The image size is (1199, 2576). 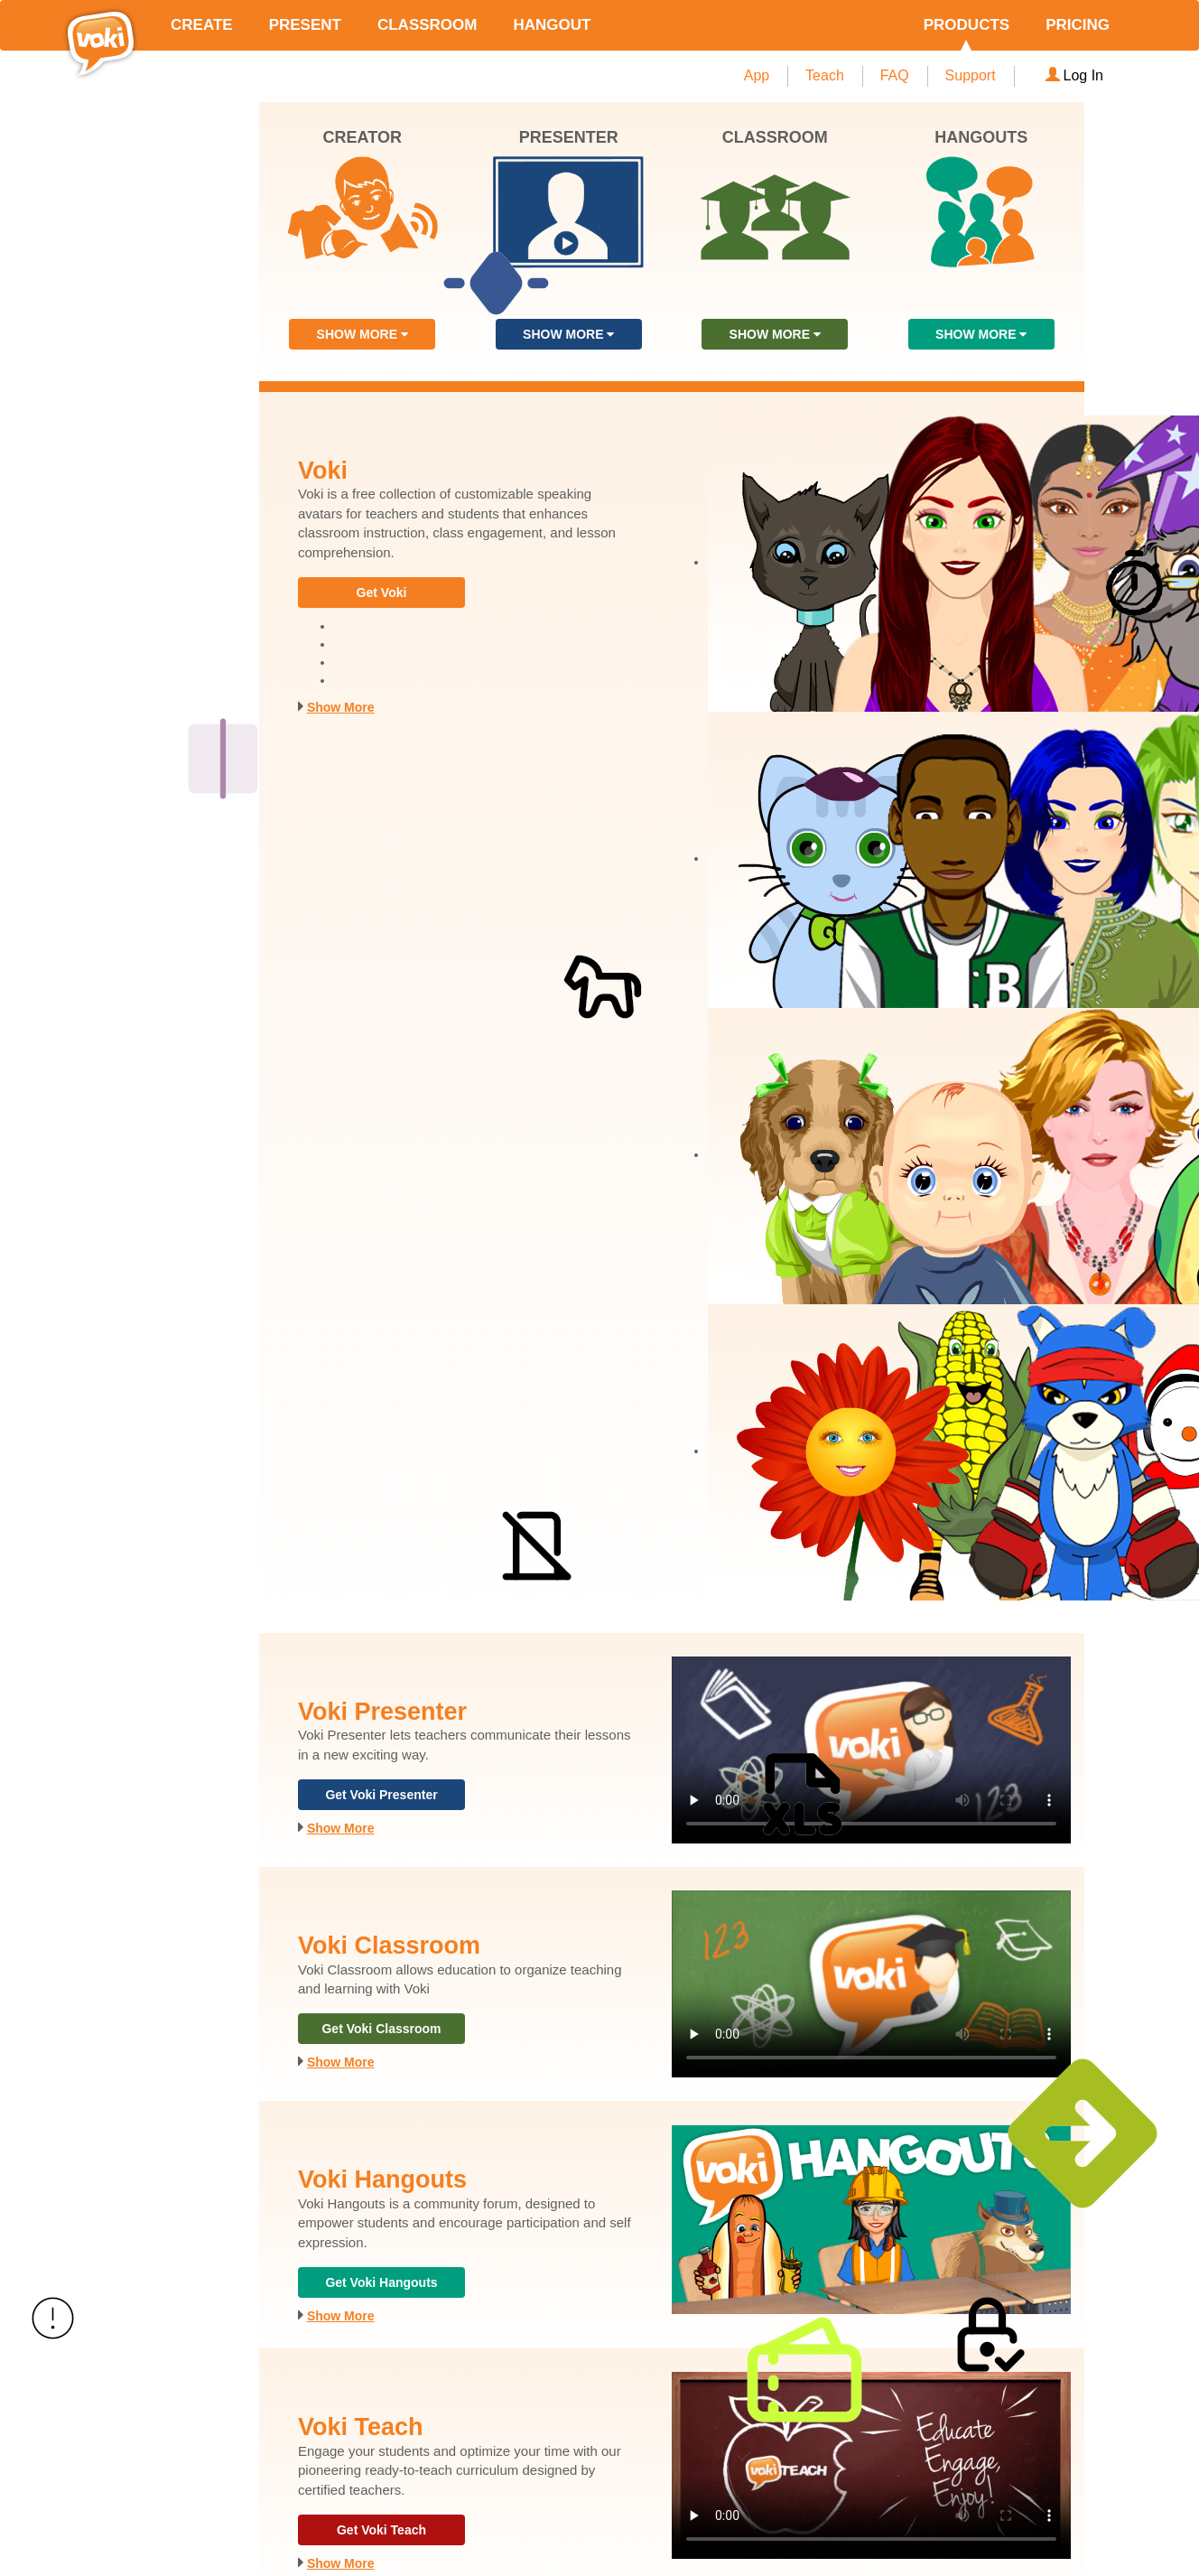 What do you see at coordinates (536, 1545) in the screenshot?
I see `door access disabled or unavailable` at bounding box center [536, 1545].